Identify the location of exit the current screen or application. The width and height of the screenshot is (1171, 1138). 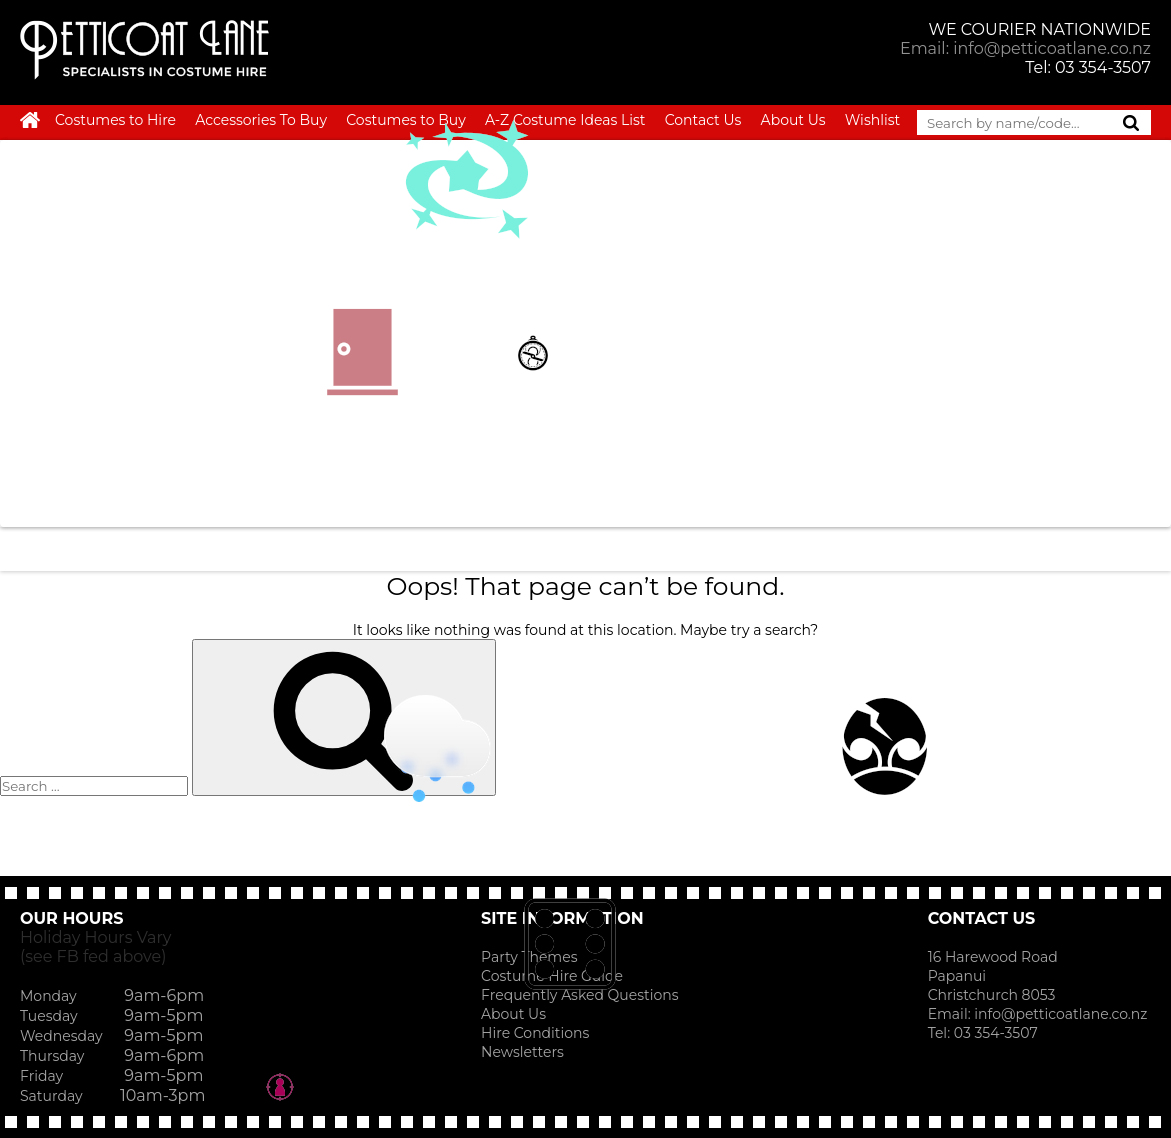
(362, 350).